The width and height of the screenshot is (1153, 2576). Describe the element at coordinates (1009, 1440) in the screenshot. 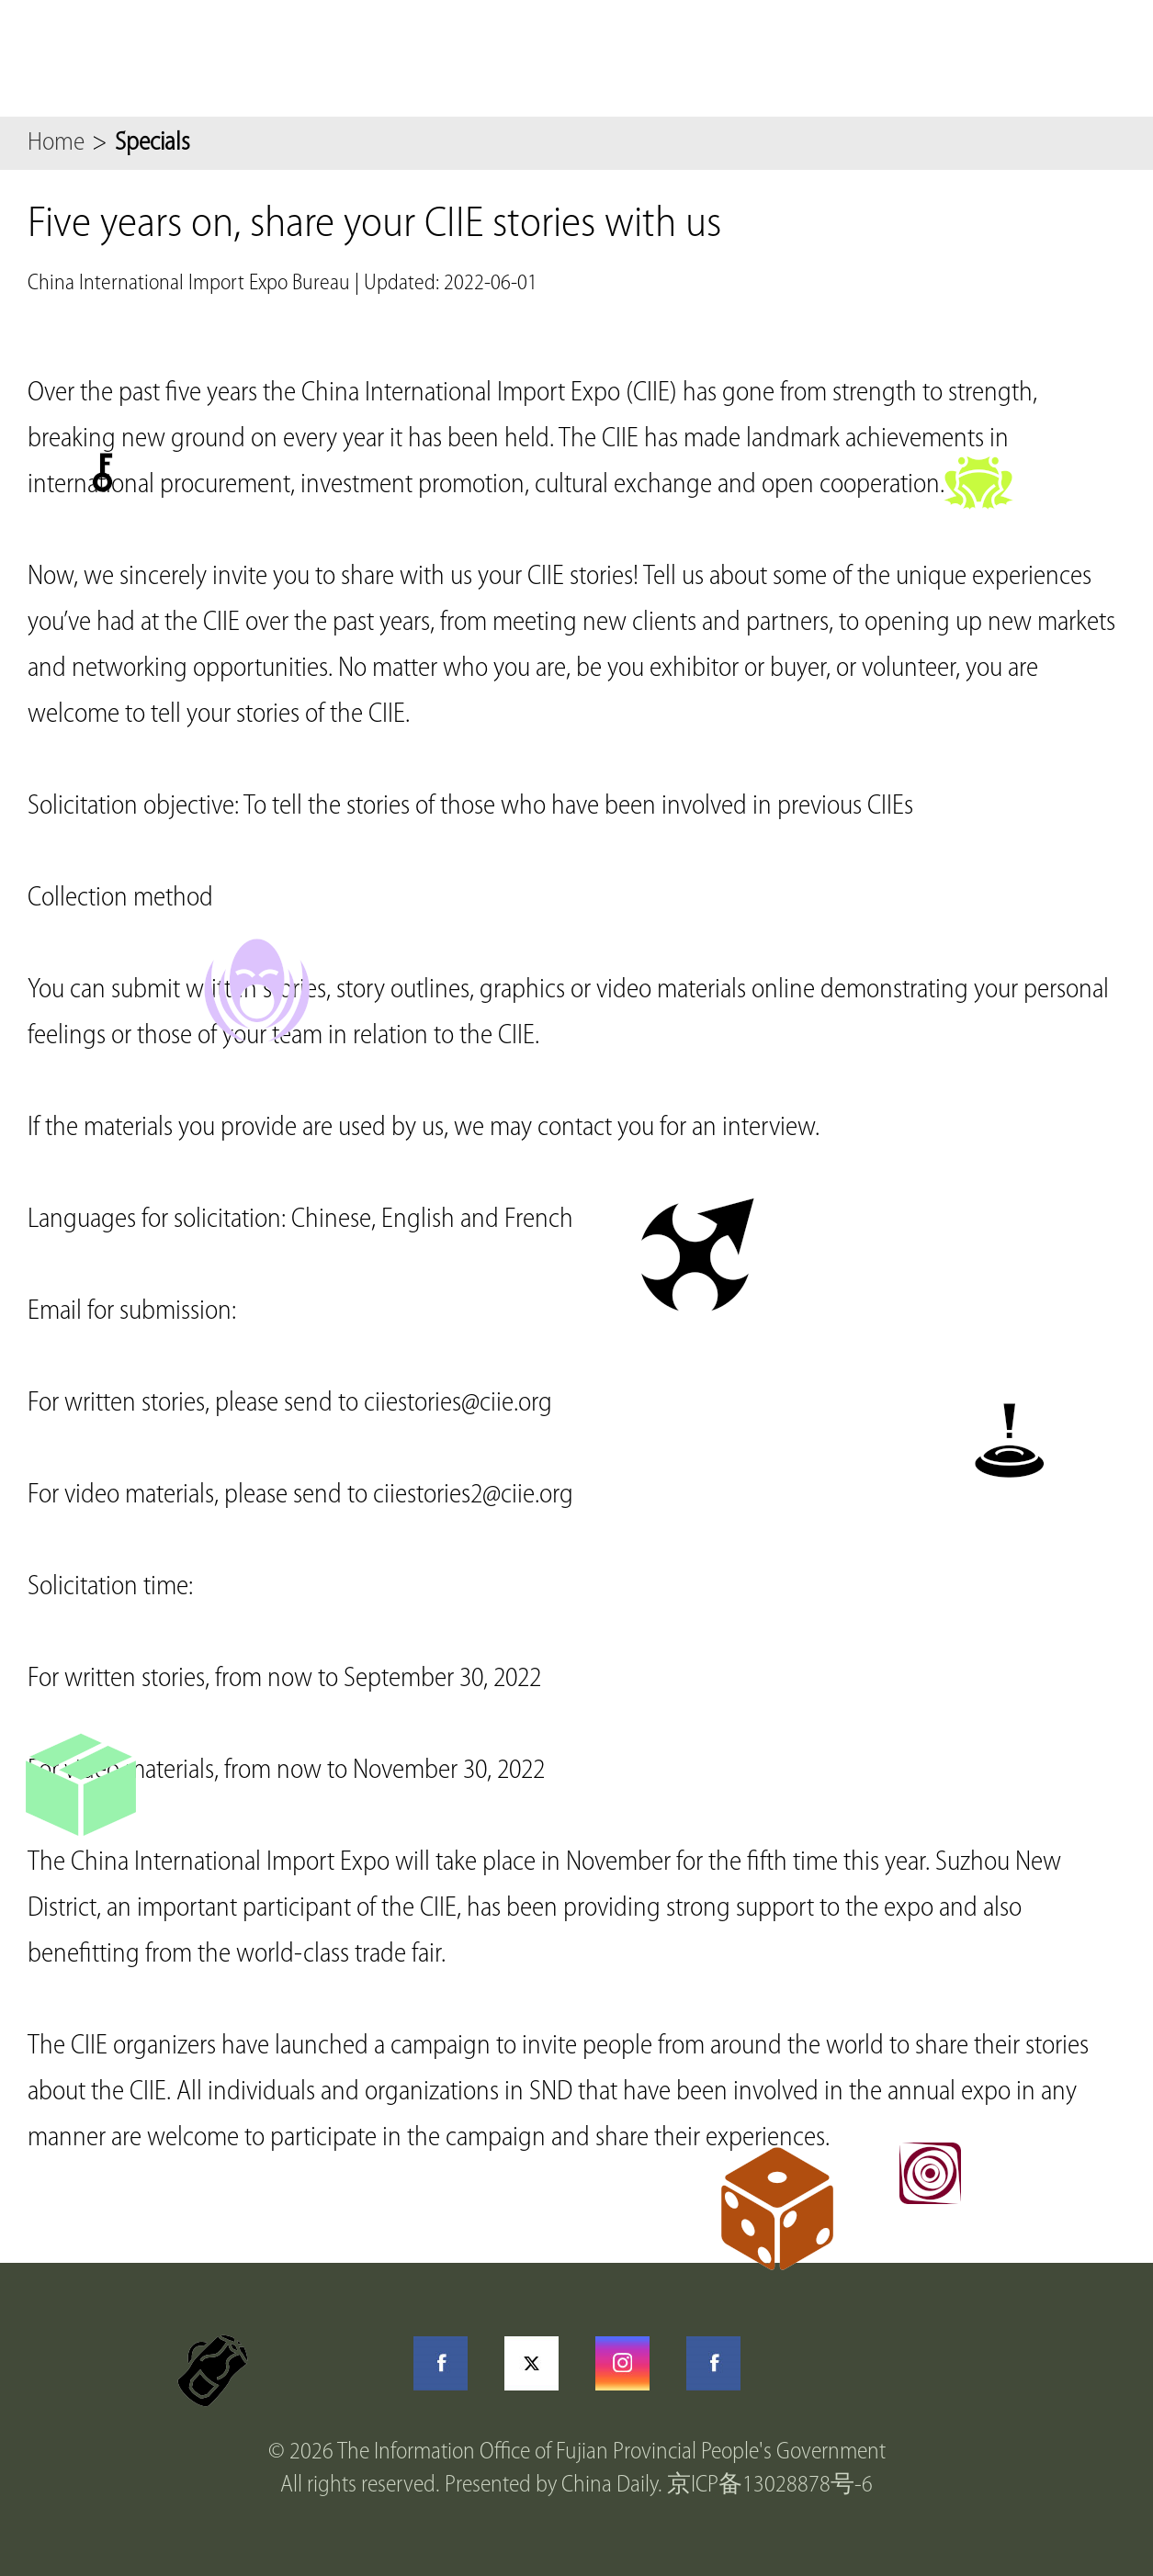

I see `indicates a hazard or dangerous area in gameplay` at that location.